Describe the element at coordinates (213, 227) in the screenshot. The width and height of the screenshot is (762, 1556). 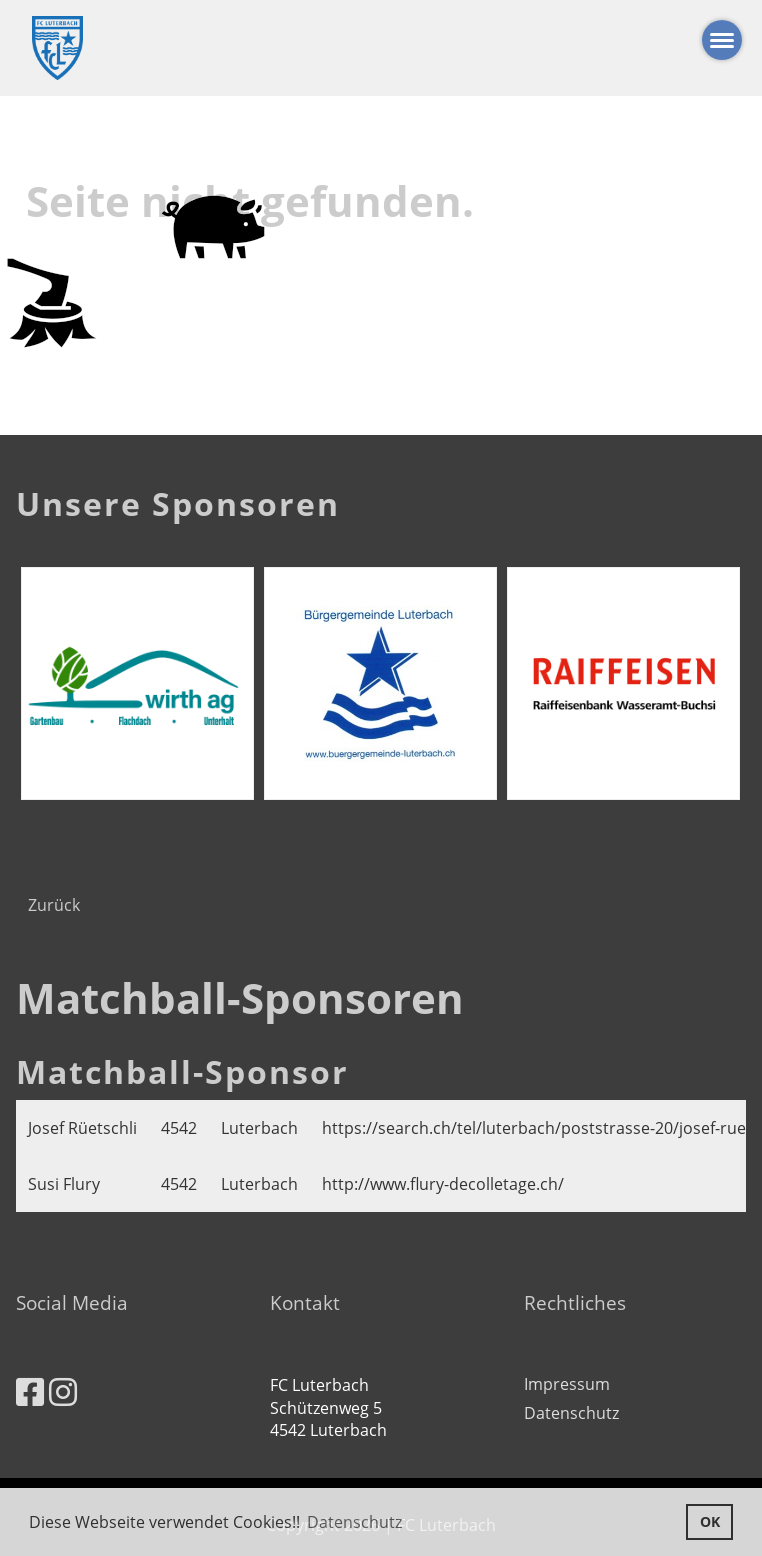
I see `view farm animals or livestock` at that location.